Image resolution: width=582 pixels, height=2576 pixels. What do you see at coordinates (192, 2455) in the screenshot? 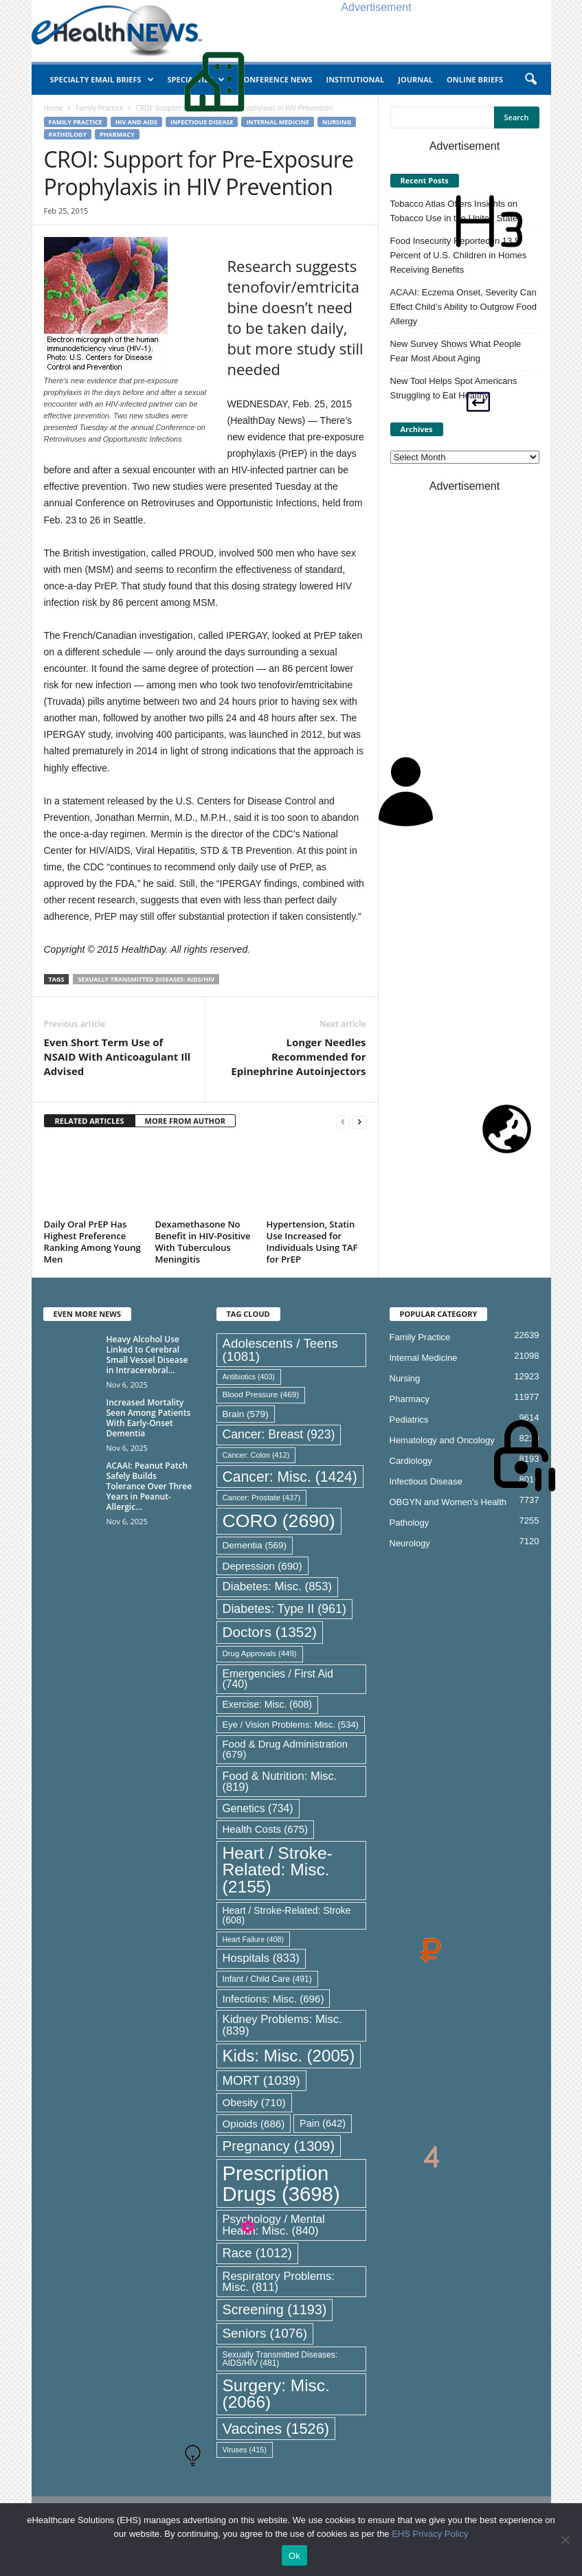
I see `view tips or suggestions` at bounding box center [192, 2455].